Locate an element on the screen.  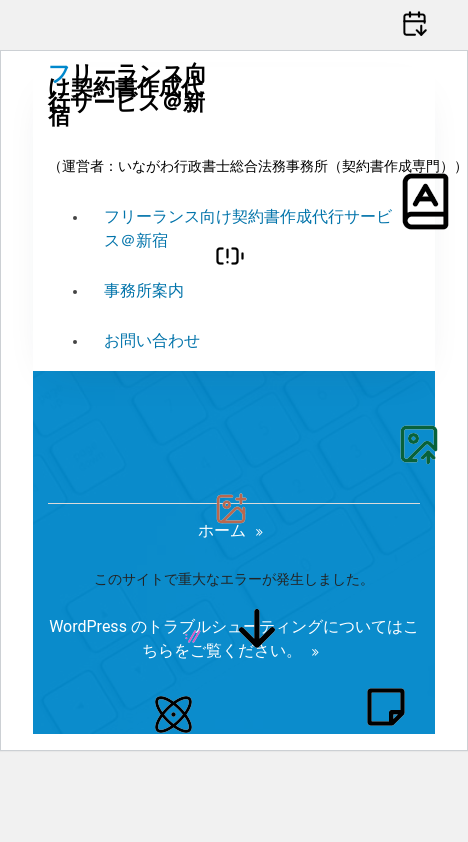
view protocol or connection settings is located at coordinates (192, 636).